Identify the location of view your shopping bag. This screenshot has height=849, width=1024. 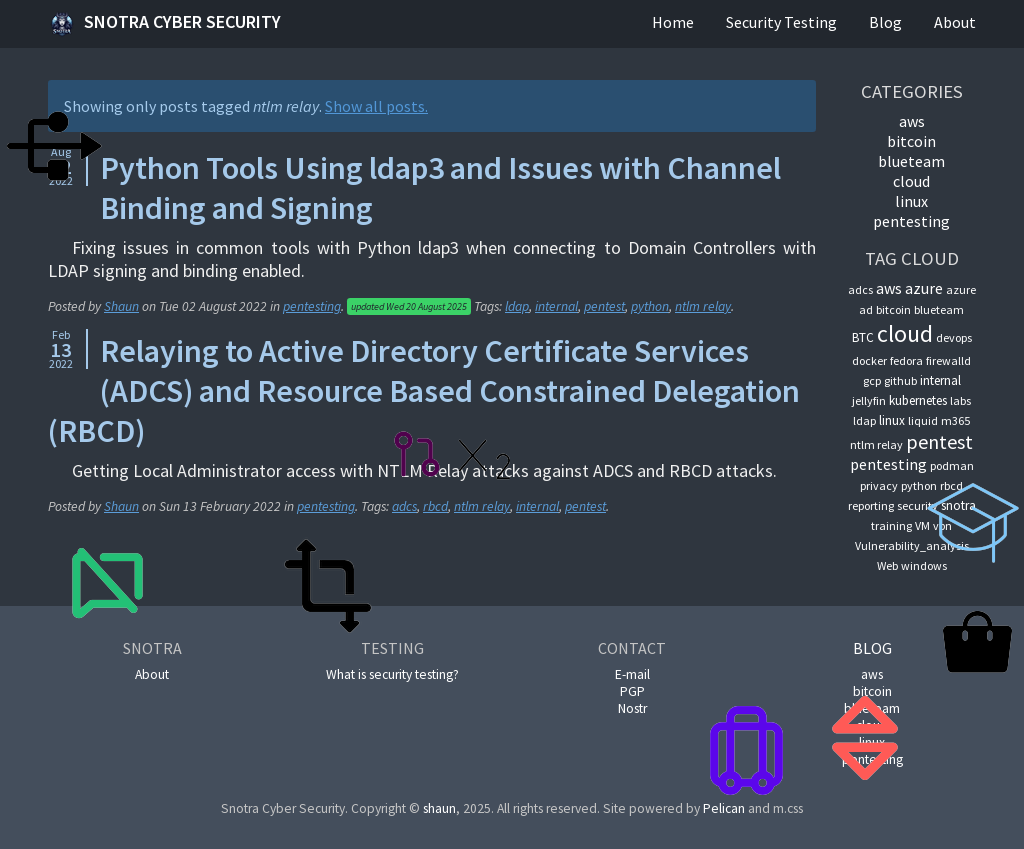
(977, 645).